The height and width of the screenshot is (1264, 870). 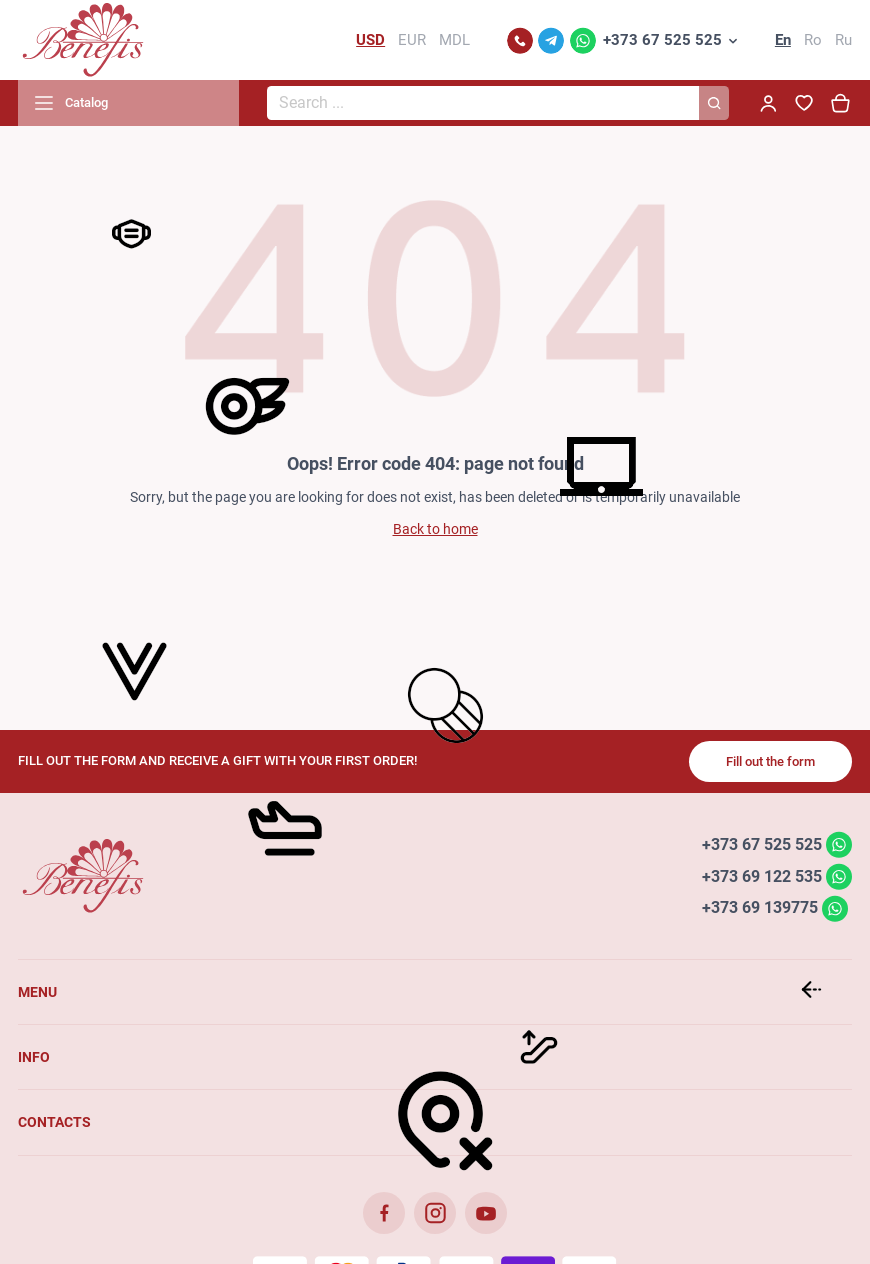 I want to click on indicates mask required or health safety guidelines, so click(x=131, y=234).